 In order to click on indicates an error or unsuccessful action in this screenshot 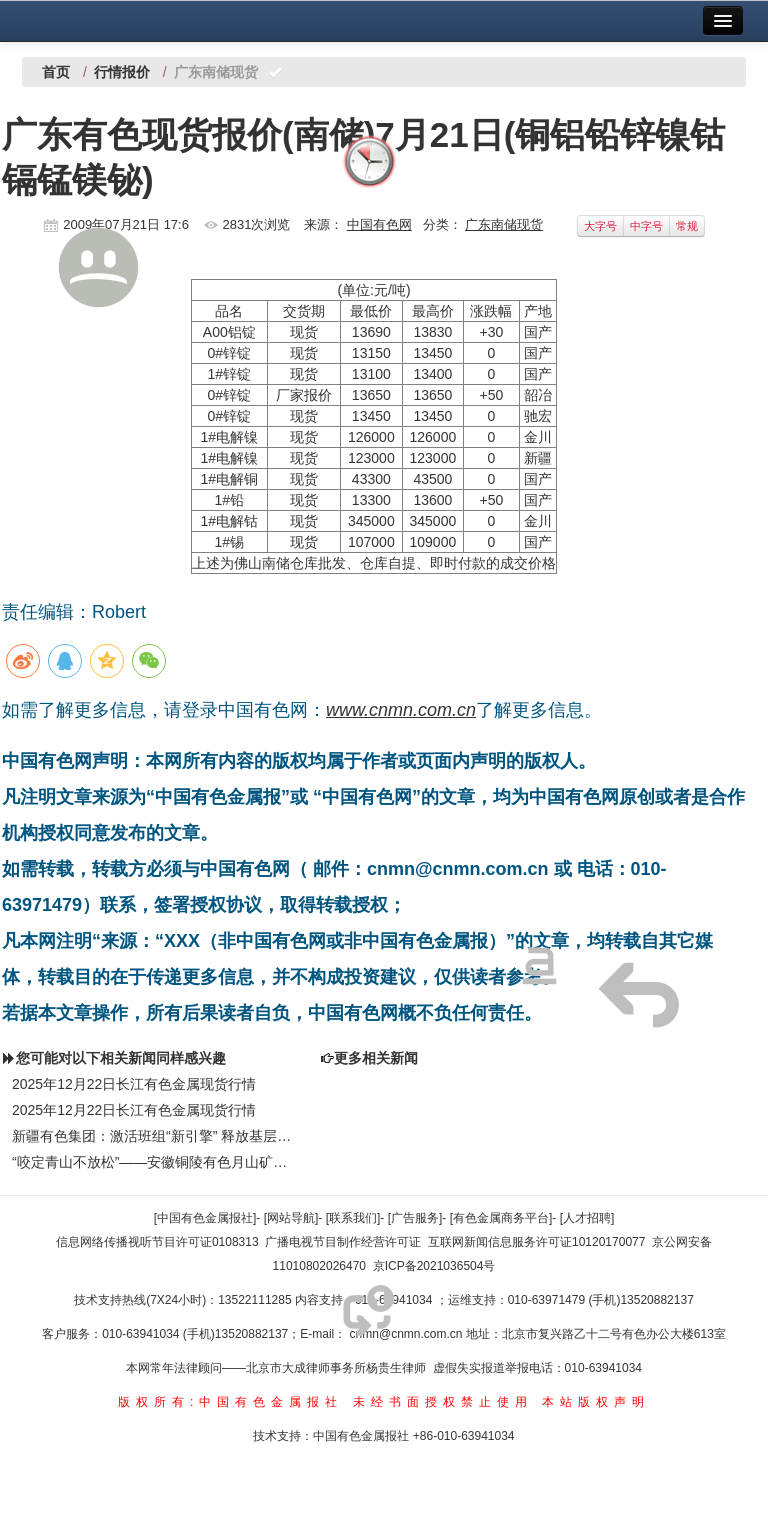, I will do `click(98, 267)`.